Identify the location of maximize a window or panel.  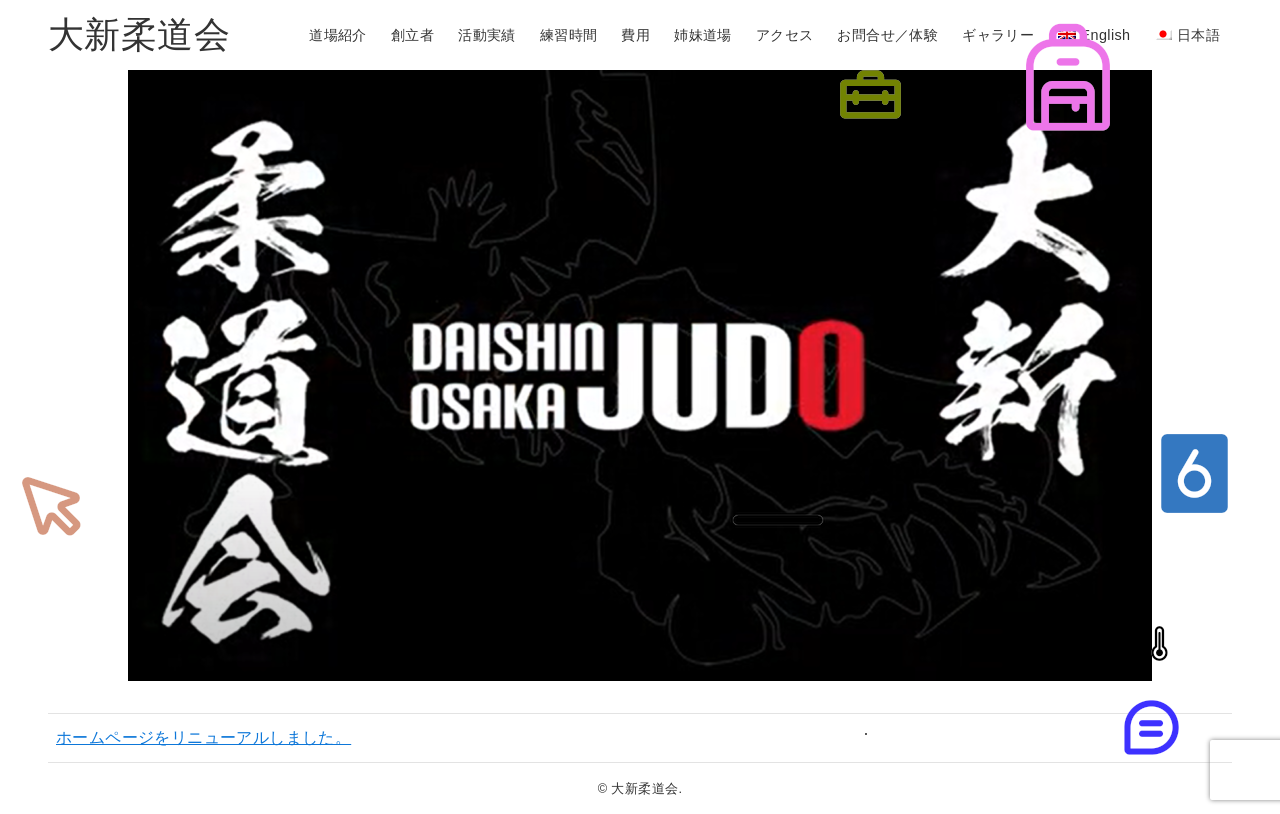
(778, 560).